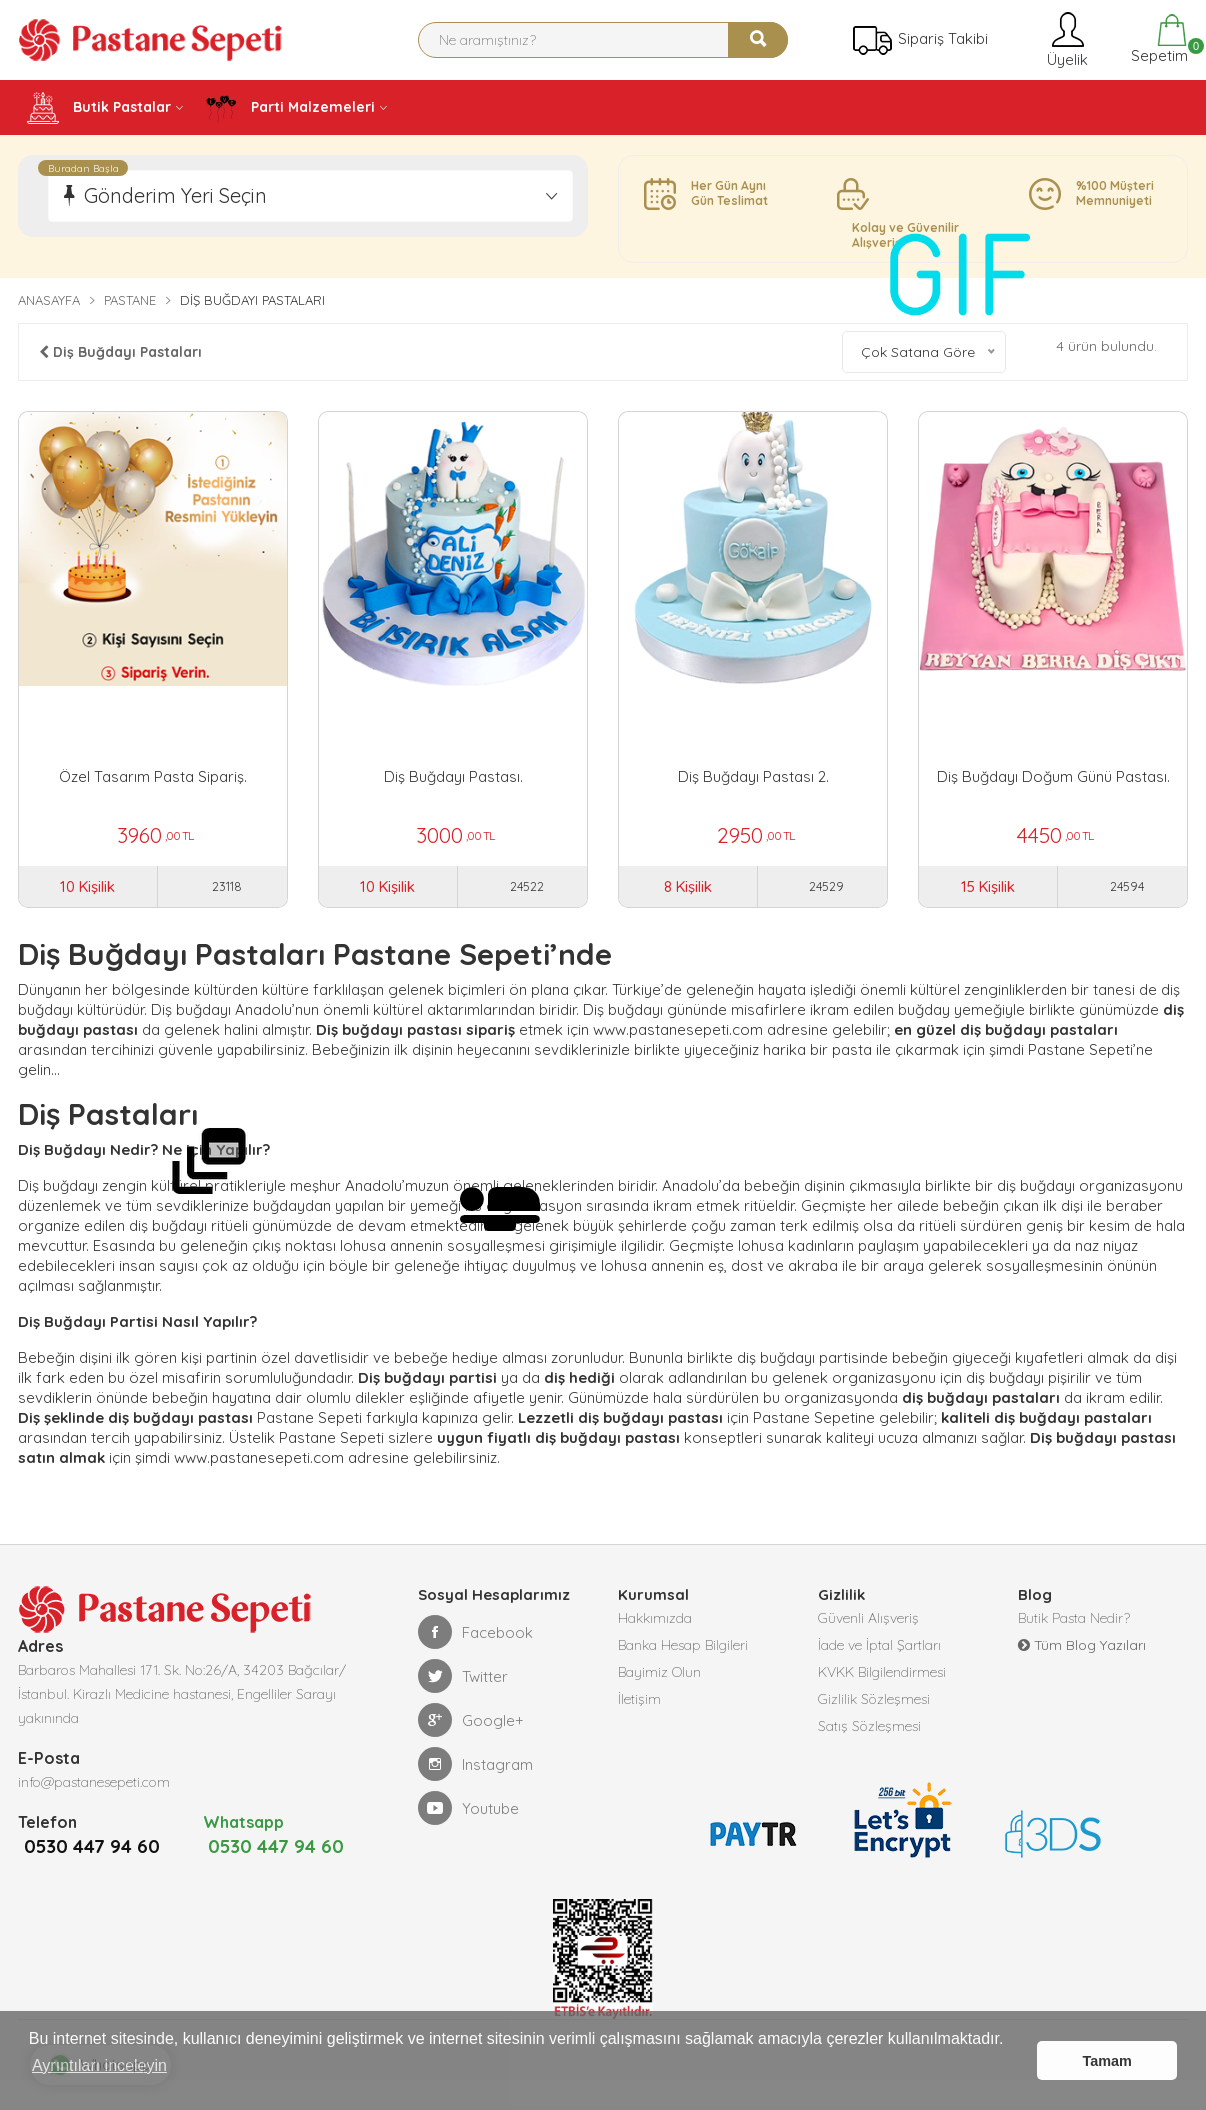 The image size is (1206, 2110). I want to click on indicates flat-bed seat available on flight, so click(500, 1207).